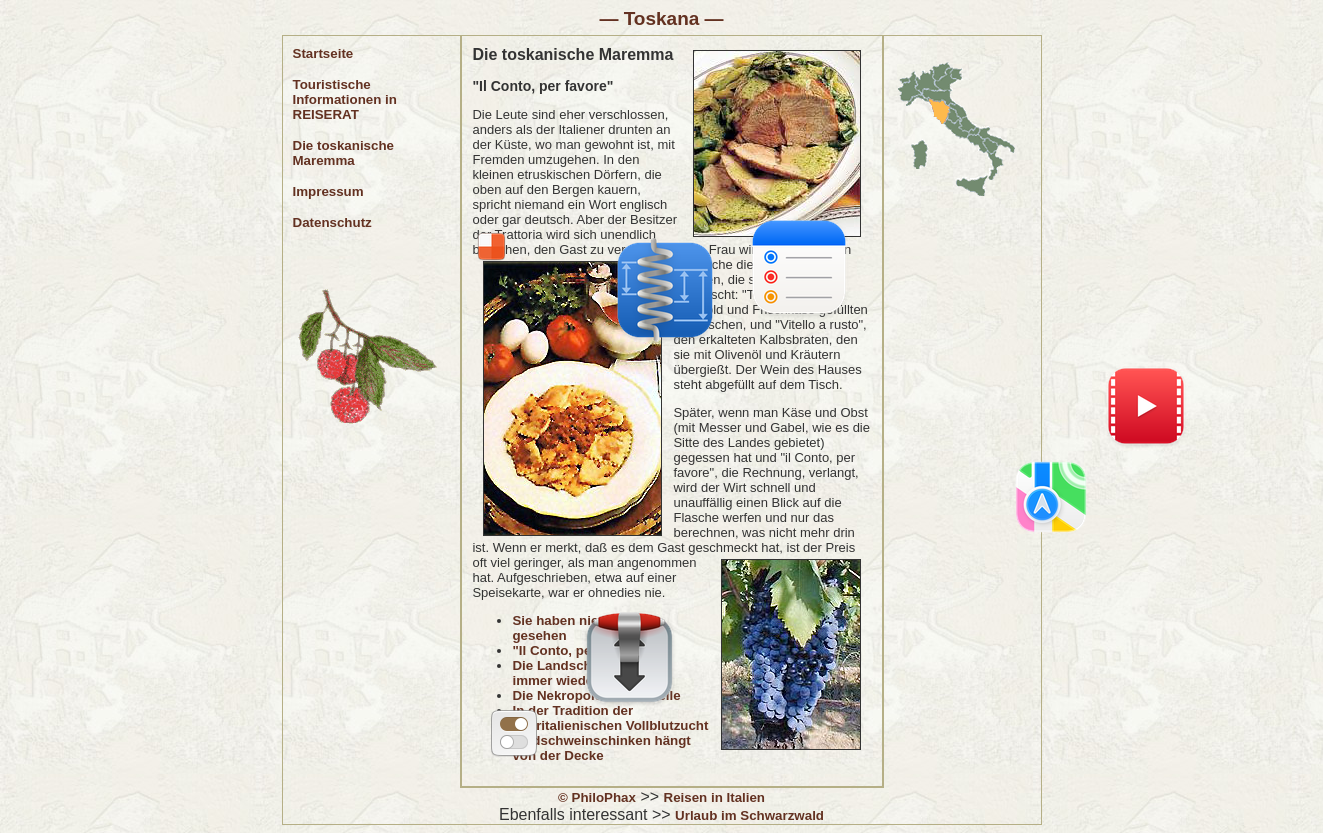 This screenshot has width=1323, height=833. Describe the element at coordinates (514, 733) in the screenshot. I see `open desktop preferences or settings` at that location.